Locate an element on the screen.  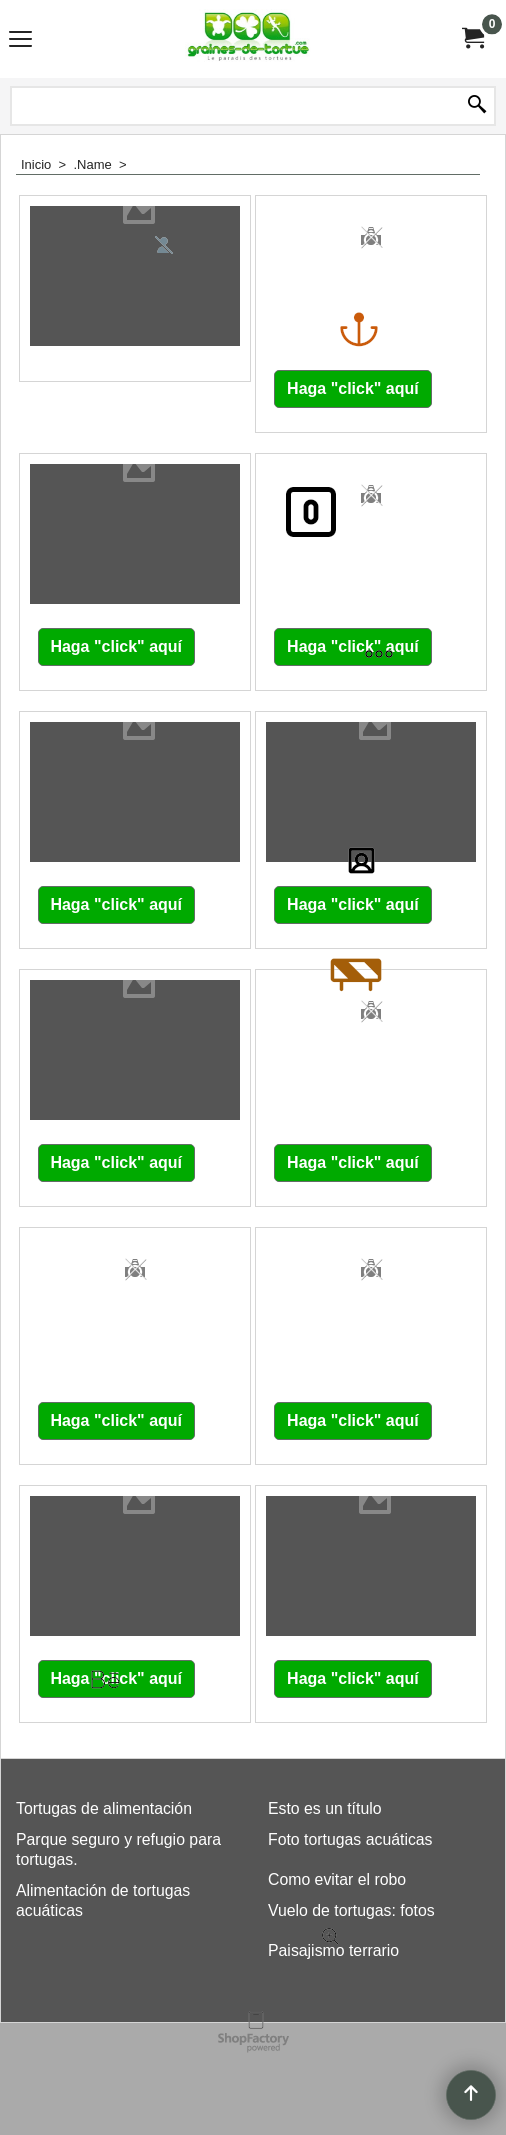
tablet device with speaker is located at coordinates (256, 2020).